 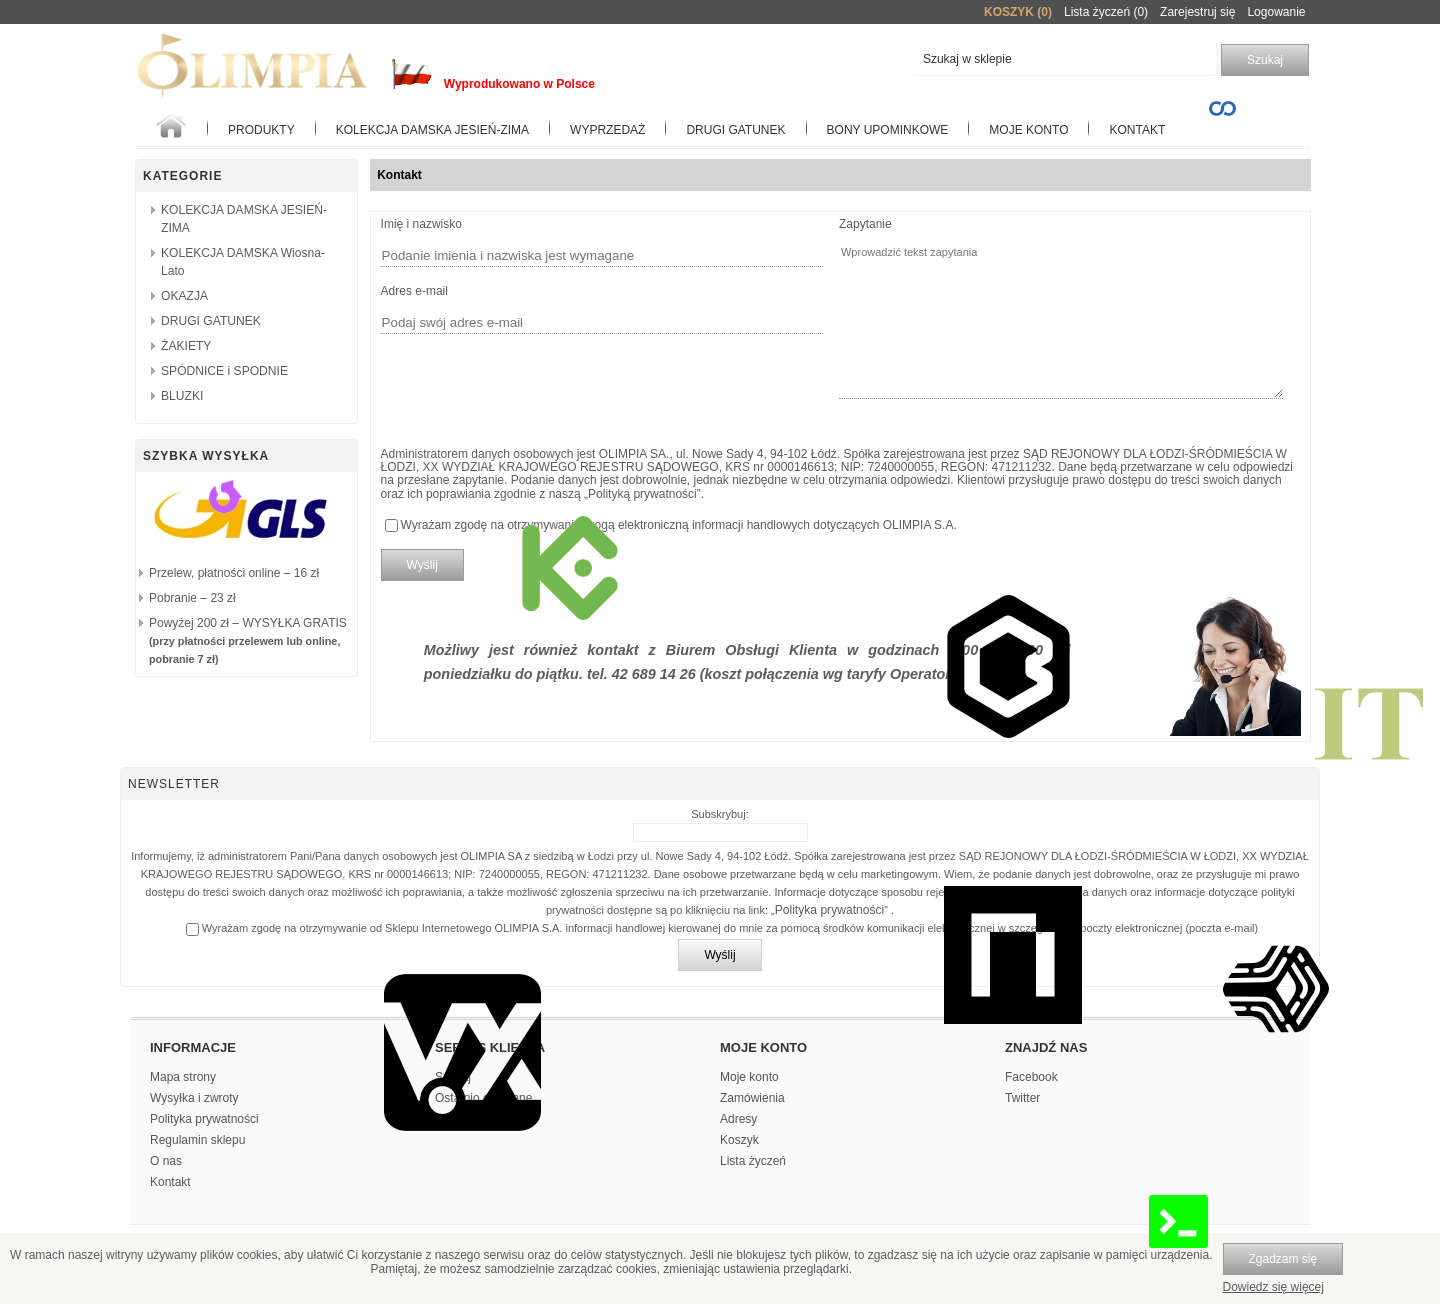 I want to click on visit the Headphone Zone website or store, so click(x=225, y=496).